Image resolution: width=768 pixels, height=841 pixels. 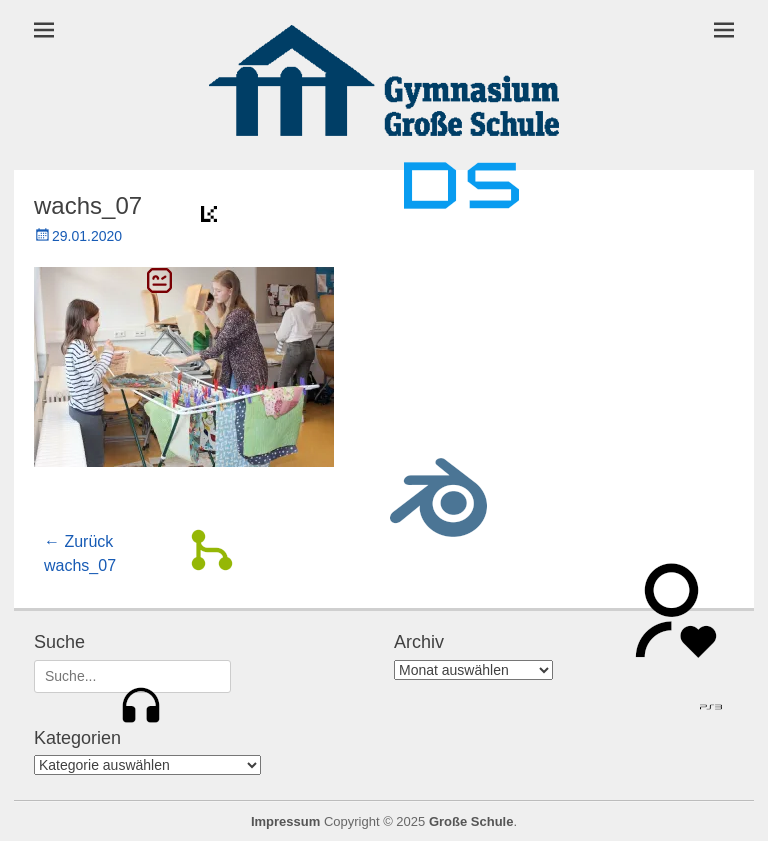 I want to click on view your favorite contacts, so click(x=671, y=612).